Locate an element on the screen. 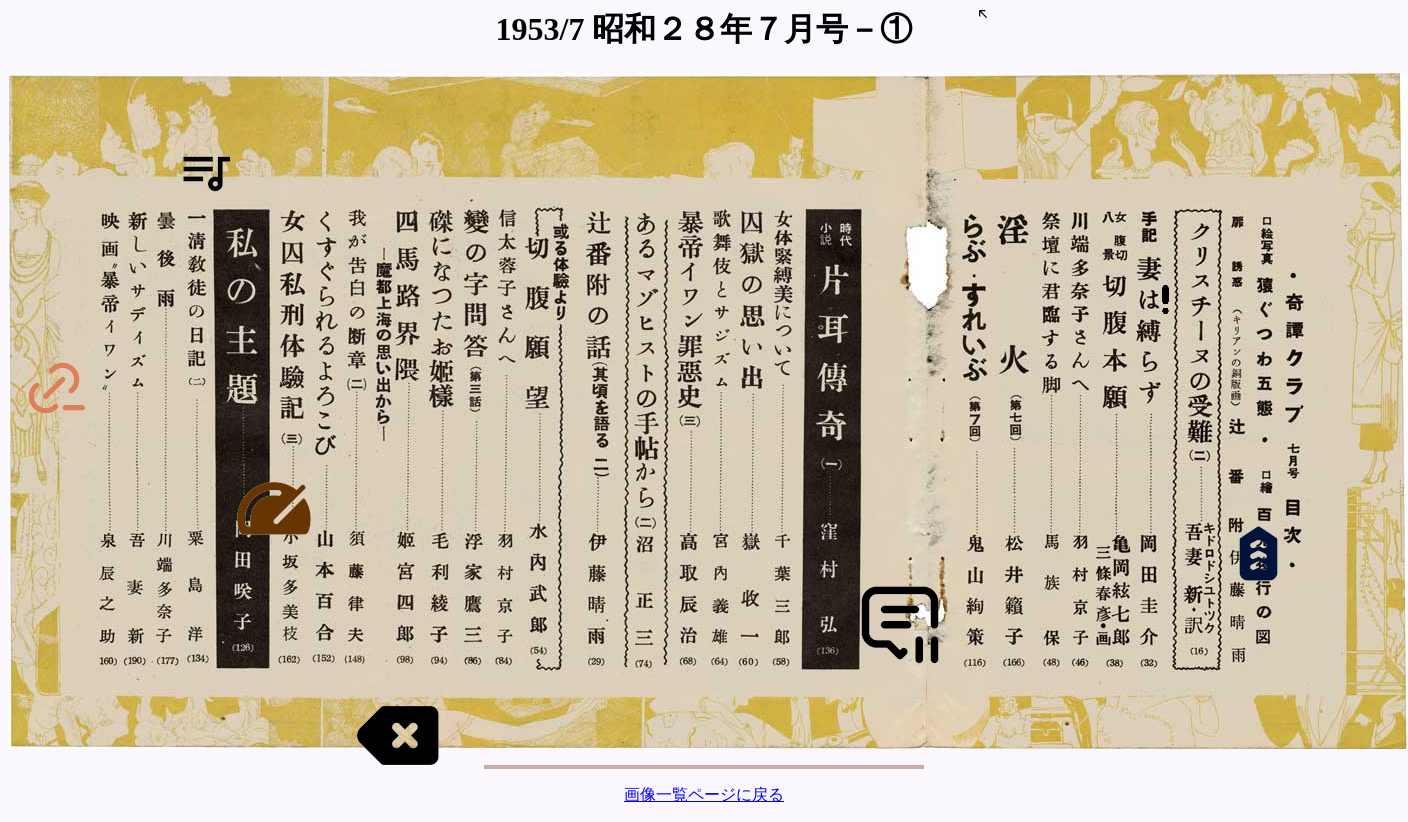  delete the previous character is located at coordinates (396, 735).